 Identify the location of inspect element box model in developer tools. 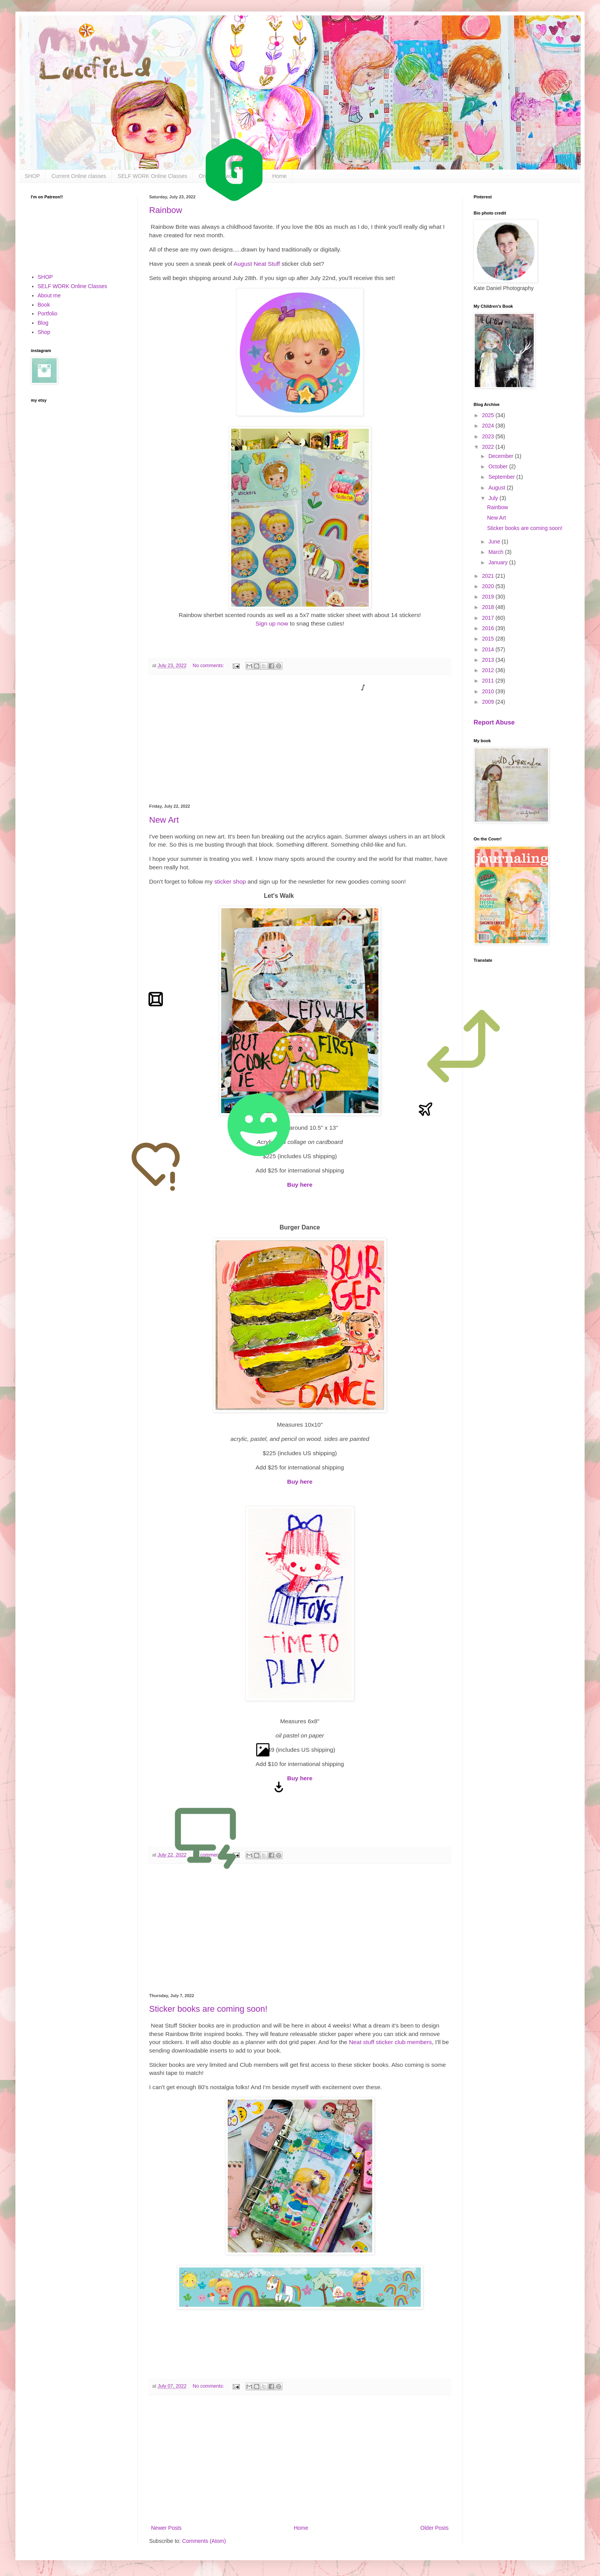
(156, 999).